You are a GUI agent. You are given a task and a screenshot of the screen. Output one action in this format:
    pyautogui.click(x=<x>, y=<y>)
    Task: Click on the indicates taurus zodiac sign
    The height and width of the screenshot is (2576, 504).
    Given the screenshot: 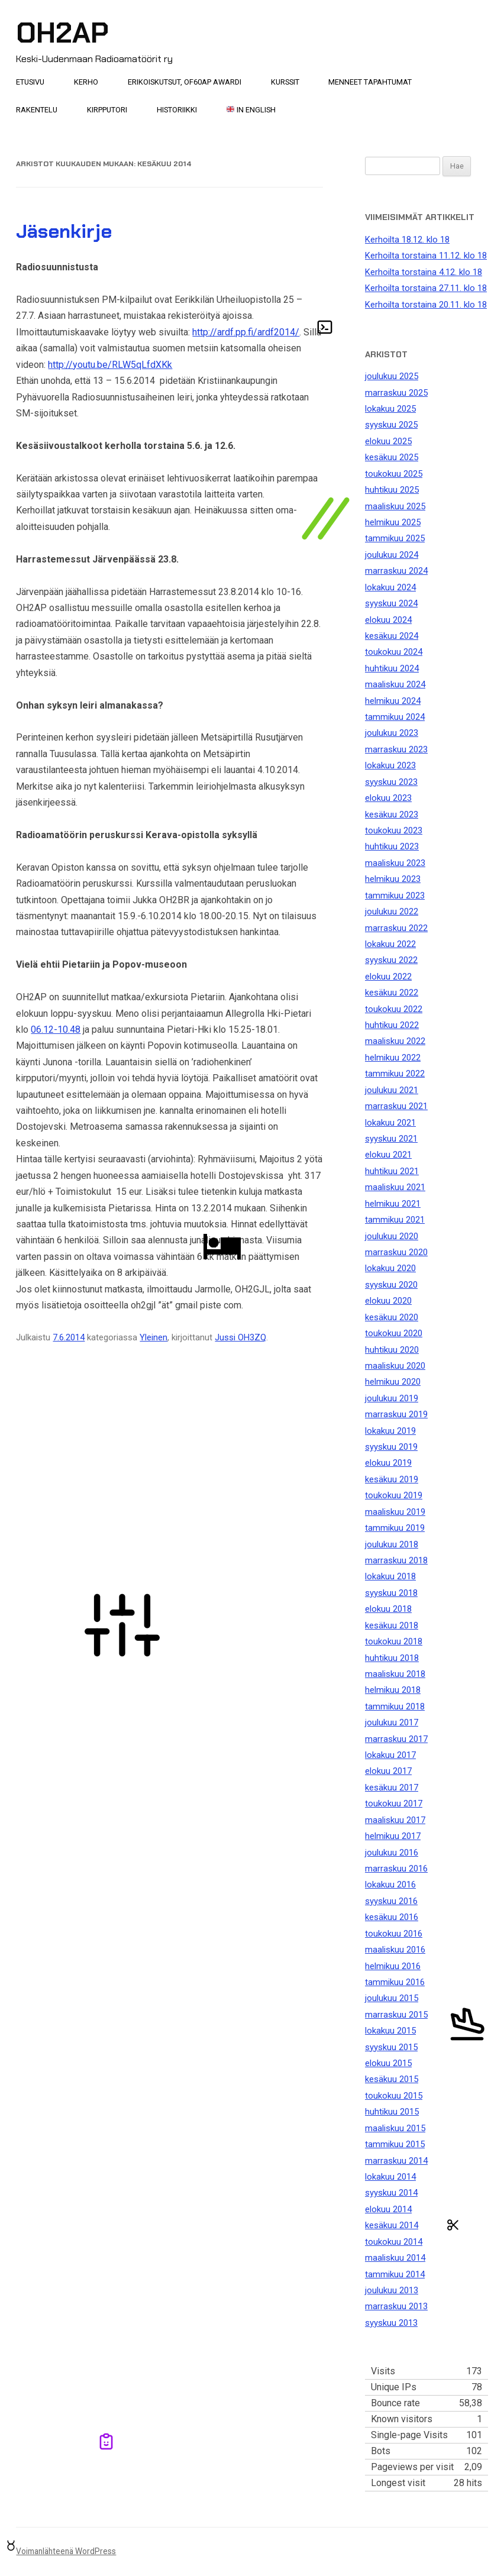 What is the action you would take?
    pyautogui.click(x=11, y=2545)
    